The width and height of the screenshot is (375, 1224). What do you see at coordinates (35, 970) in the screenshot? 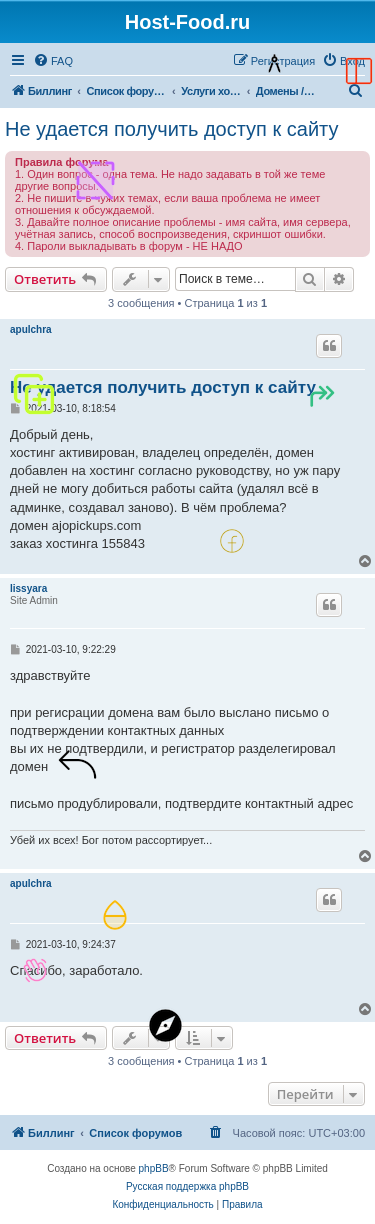
I see `send a greeting or say hello` at bounding box center [35, 970].